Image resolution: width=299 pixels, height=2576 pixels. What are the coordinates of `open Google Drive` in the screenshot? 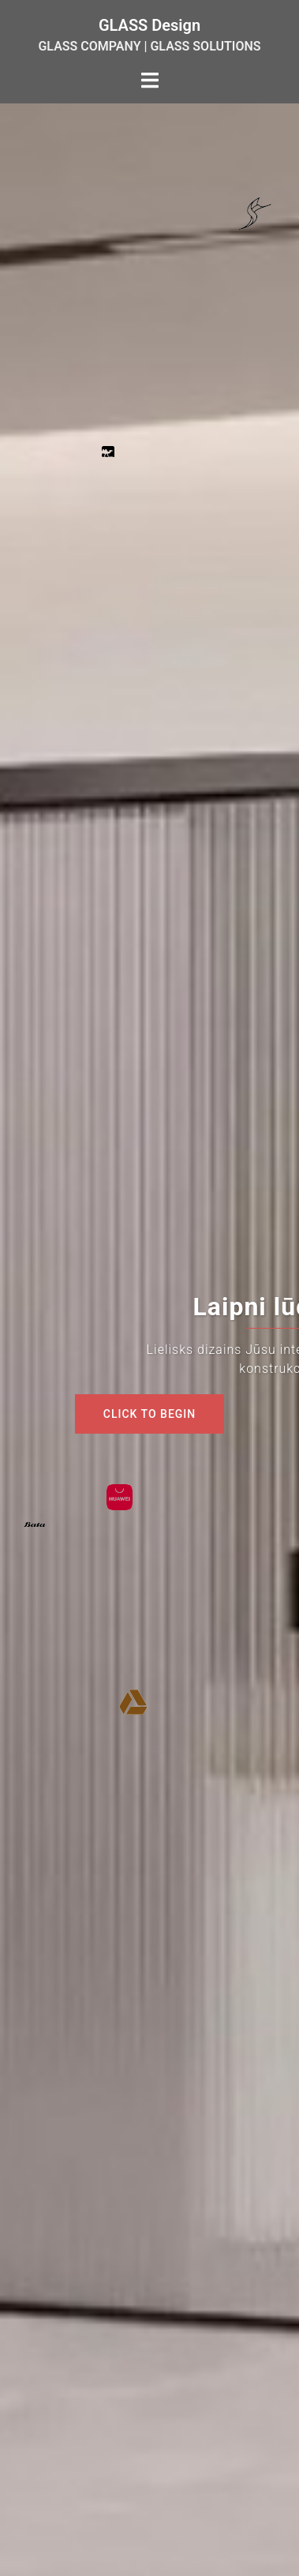 It's located at (133, 1702).